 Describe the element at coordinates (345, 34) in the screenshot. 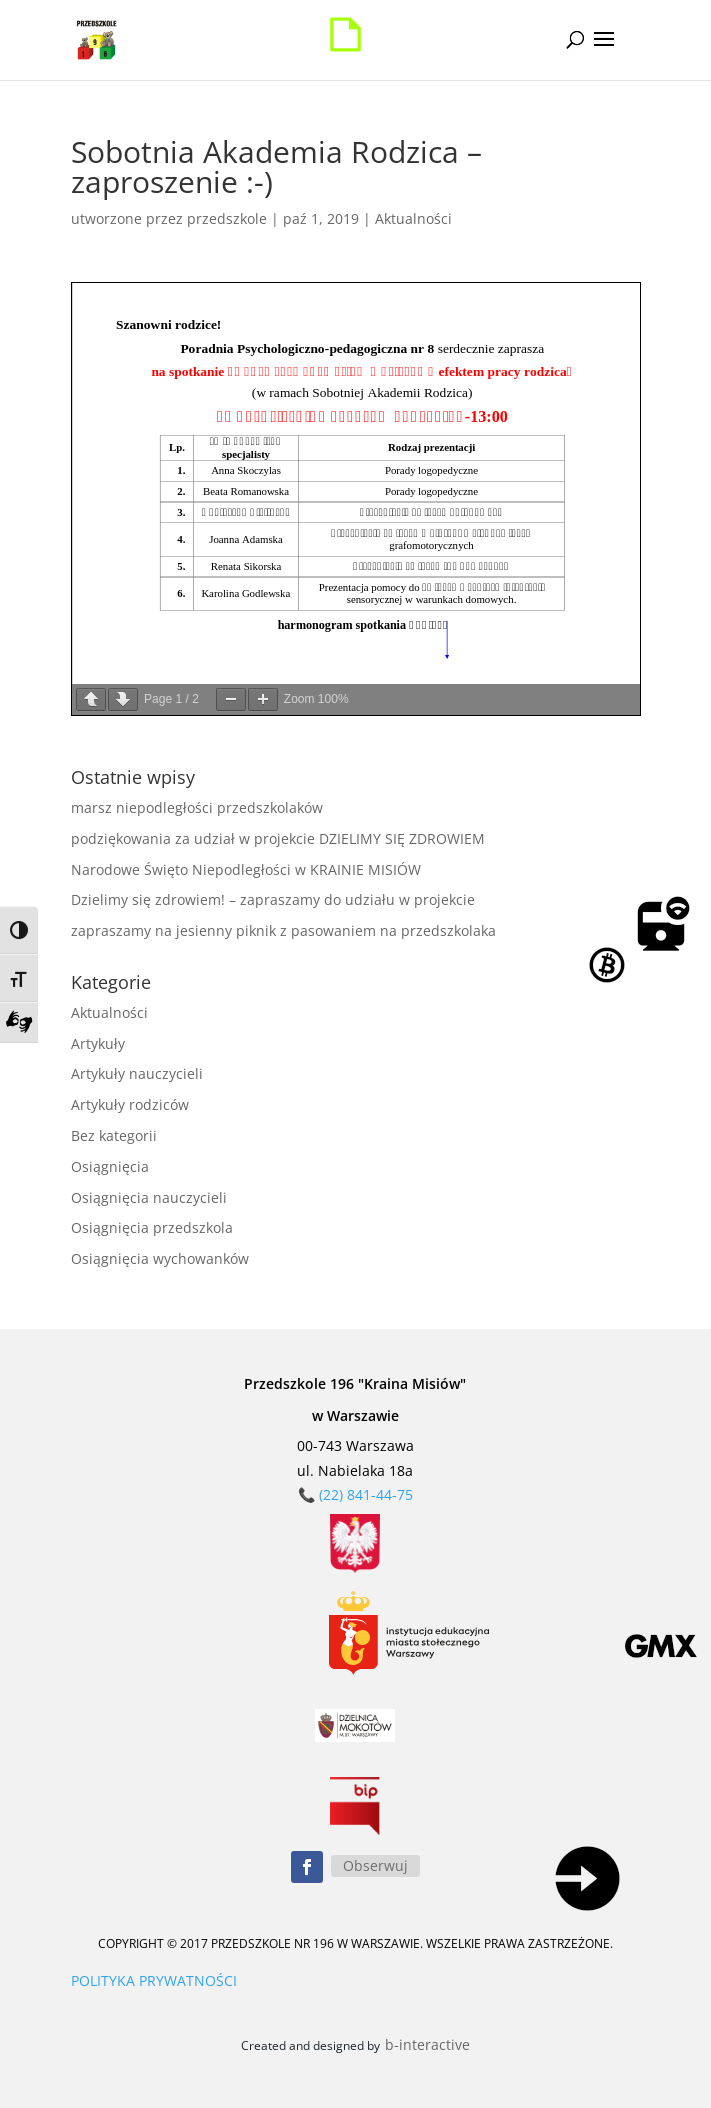

I see `view or open a document` at that location.